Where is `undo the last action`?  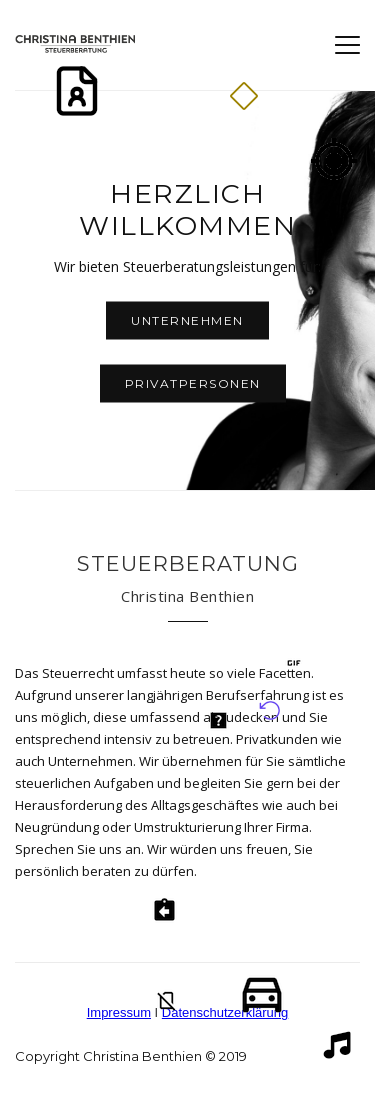 undo the last action is located at coordinates (270, 710).